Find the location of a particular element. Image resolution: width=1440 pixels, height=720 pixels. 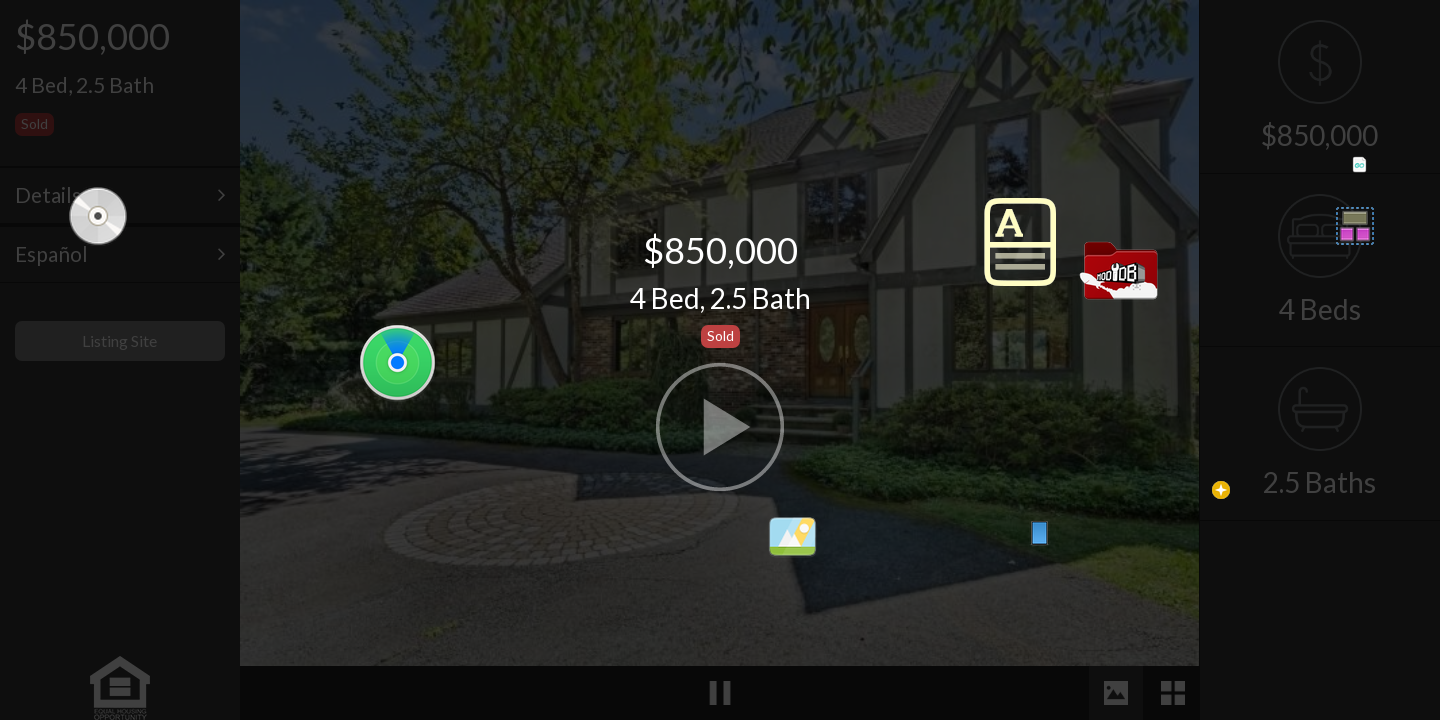

open the photos app is located at coordinates (792, 536).